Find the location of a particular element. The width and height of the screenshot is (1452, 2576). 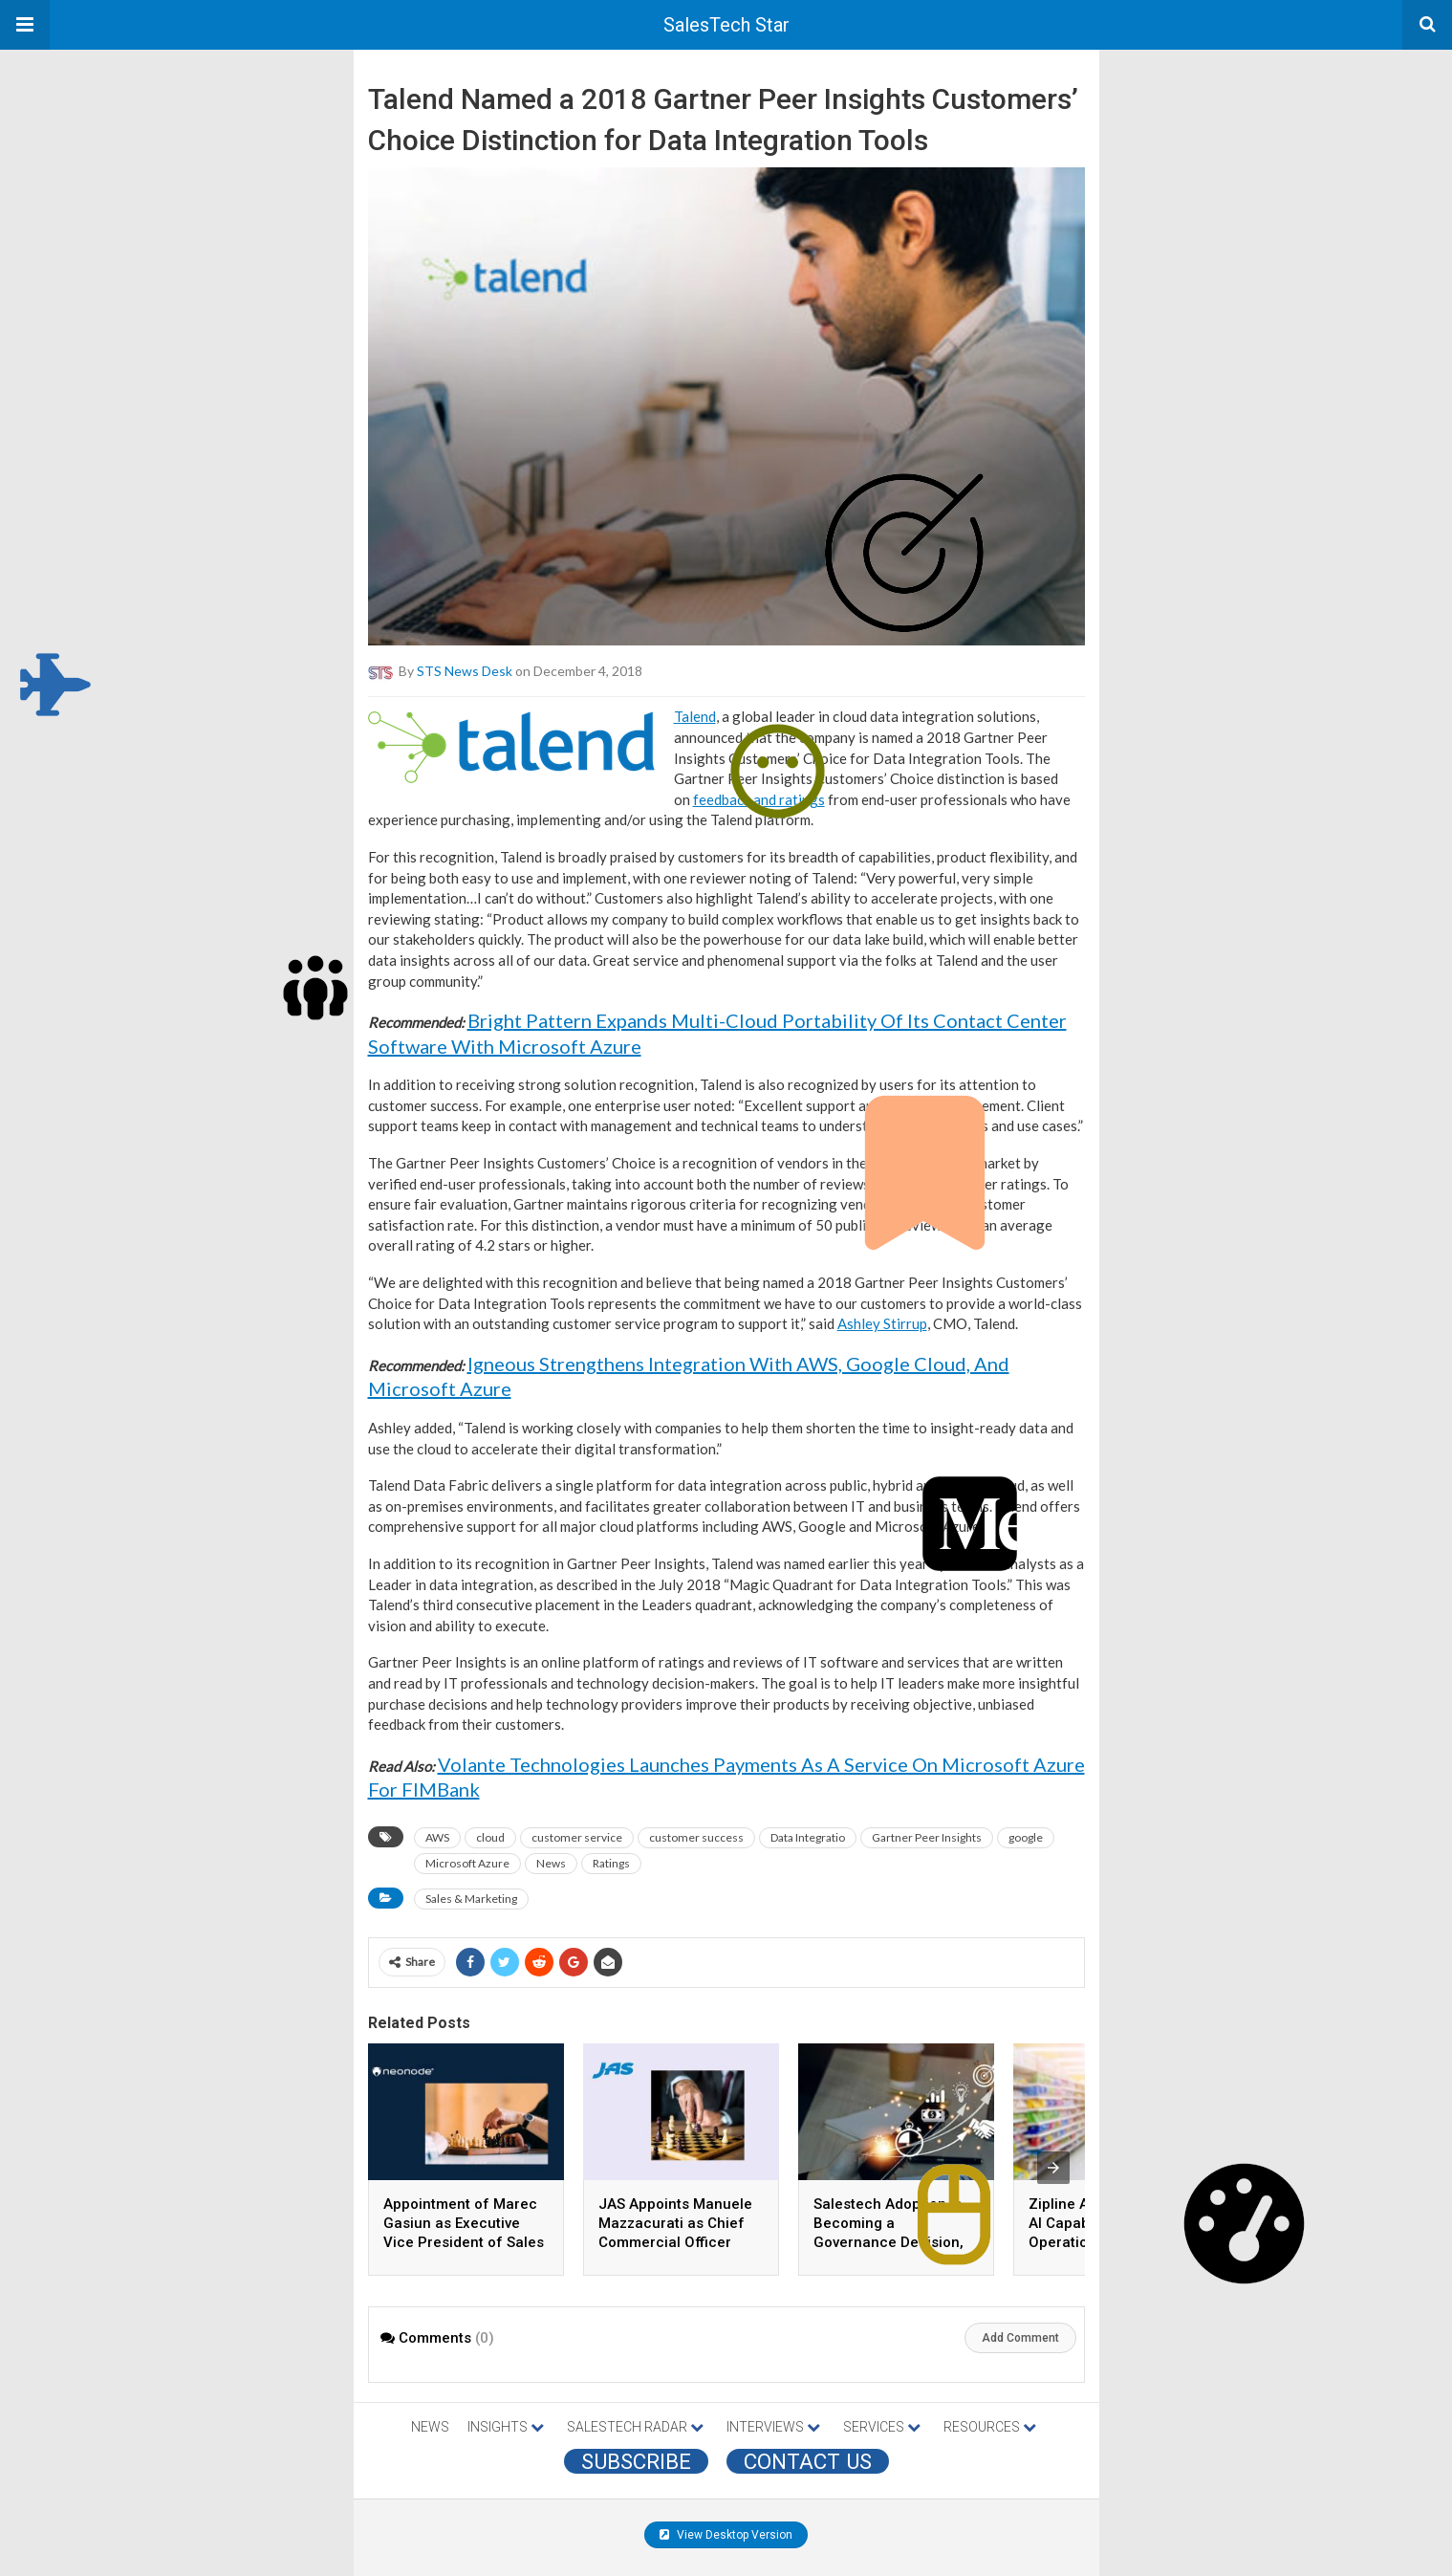

indicates a neutral or no-response status is located at coordinates (777, 771).